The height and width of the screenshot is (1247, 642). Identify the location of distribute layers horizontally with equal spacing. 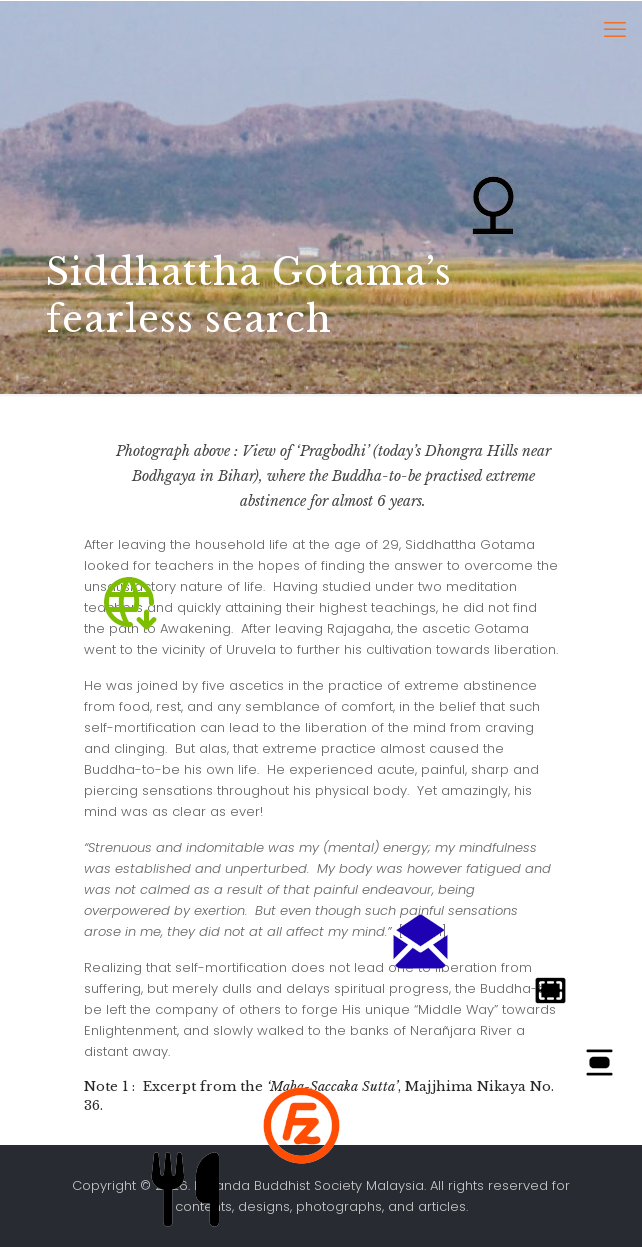
(599, 1062).